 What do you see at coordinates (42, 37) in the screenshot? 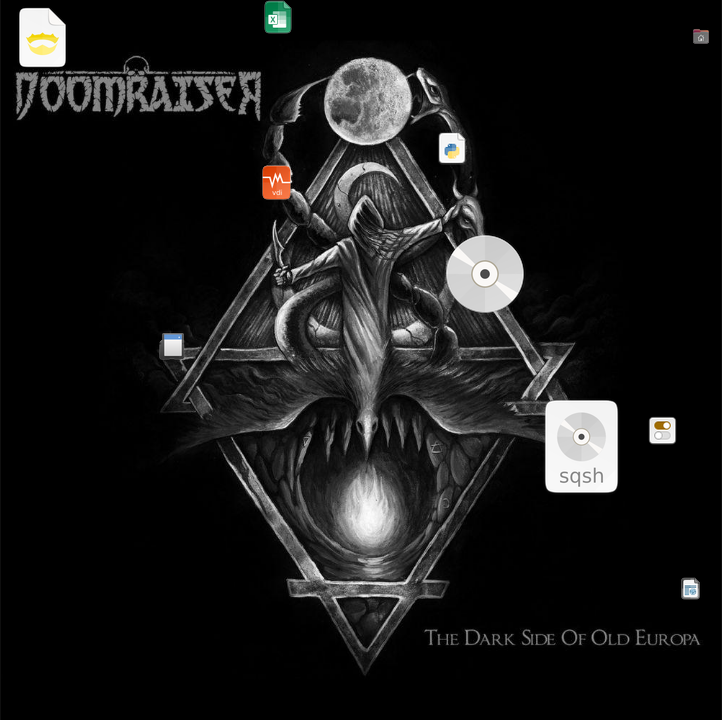
I see `a nim programming language source file` at bounding box center [42, 37].